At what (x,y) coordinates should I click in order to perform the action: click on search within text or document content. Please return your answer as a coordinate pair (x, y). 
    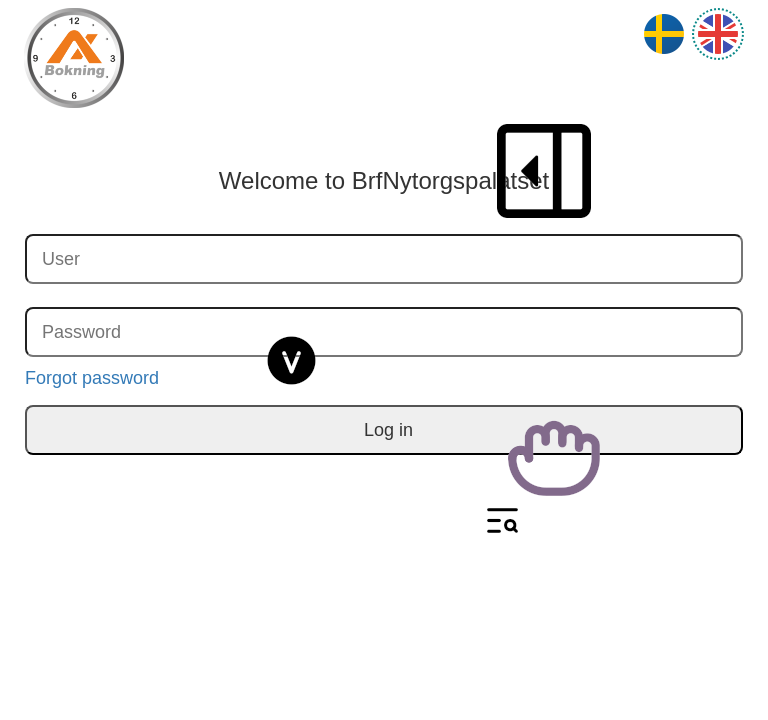
    Looking at the image, I should click on (502, 520).